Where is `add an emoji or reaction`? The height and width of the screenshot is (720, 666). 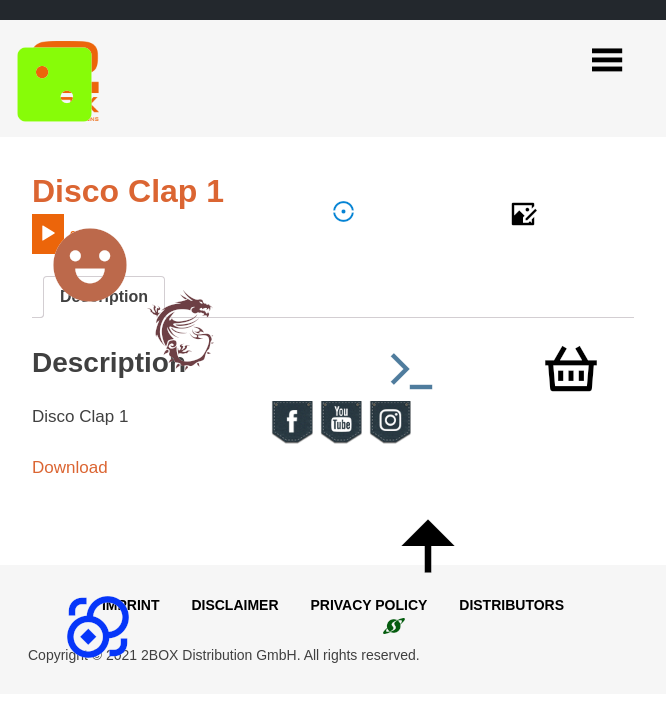 add an emoji or reaction is located at coordinates (90, 265).